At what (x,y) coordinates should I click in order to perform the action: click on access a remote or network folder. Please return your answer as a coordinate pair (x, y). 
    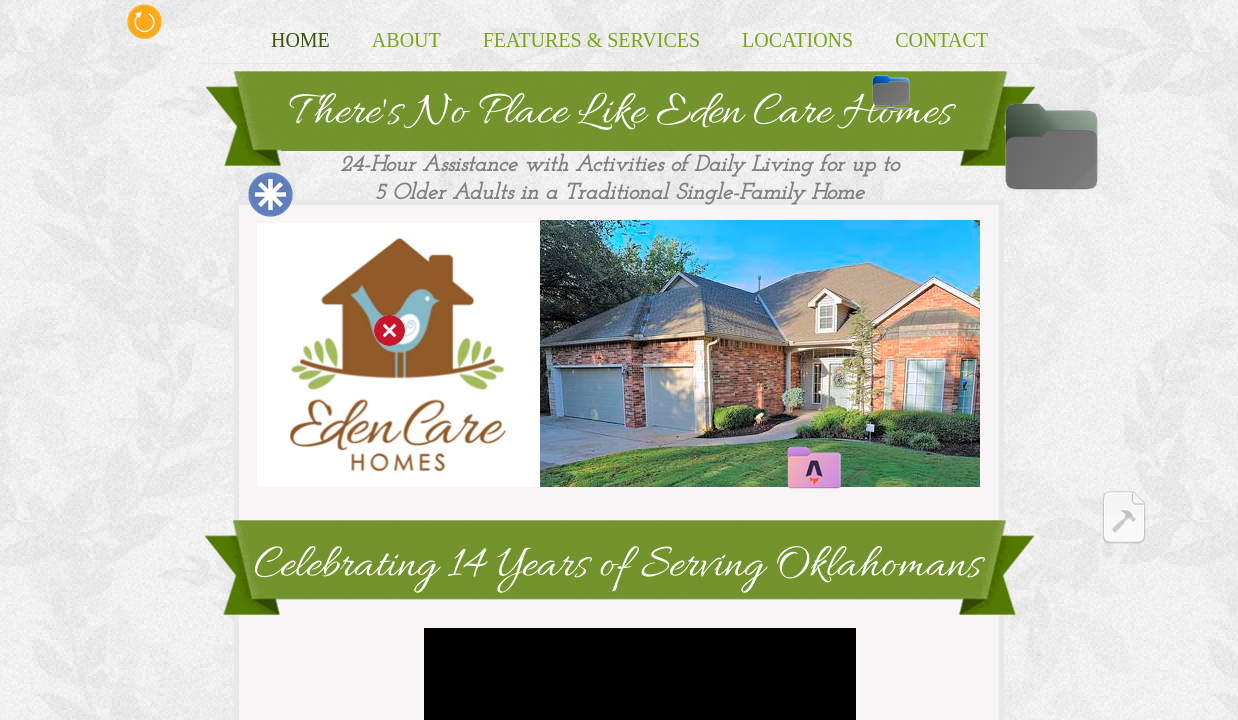
    Looking at the image, I should click on (891, 92).